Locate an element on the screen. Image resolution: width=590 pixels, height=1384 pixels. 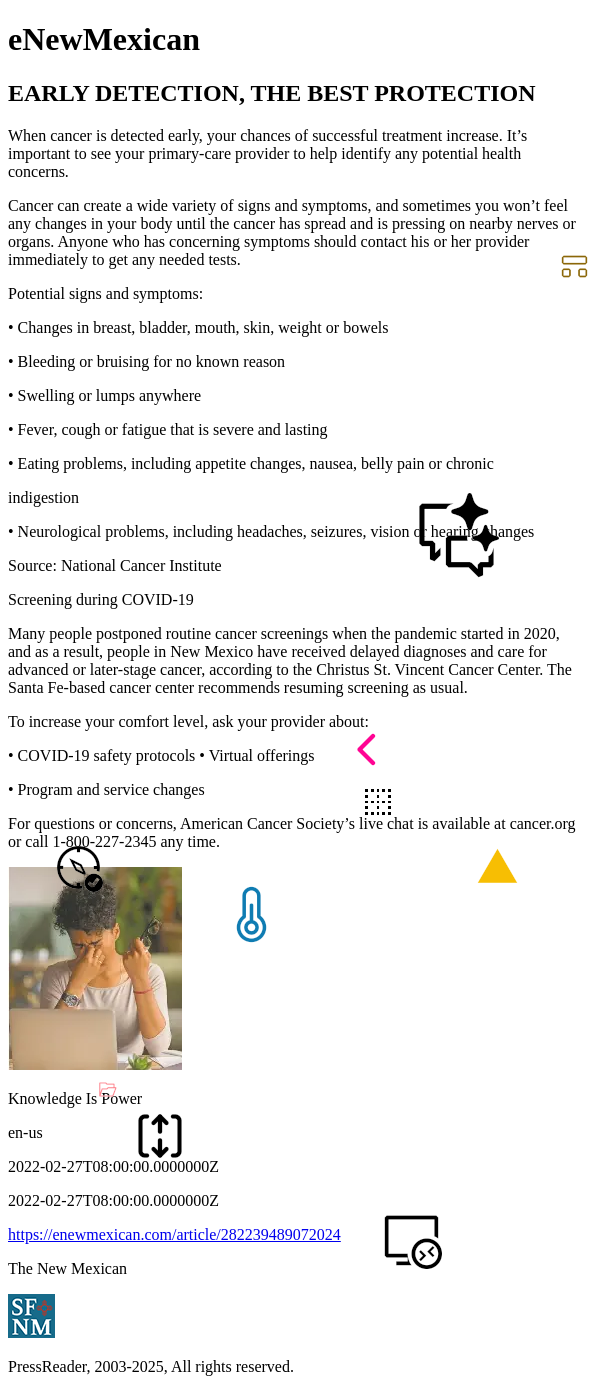
view current temperature is located at coordinates (251, 914).